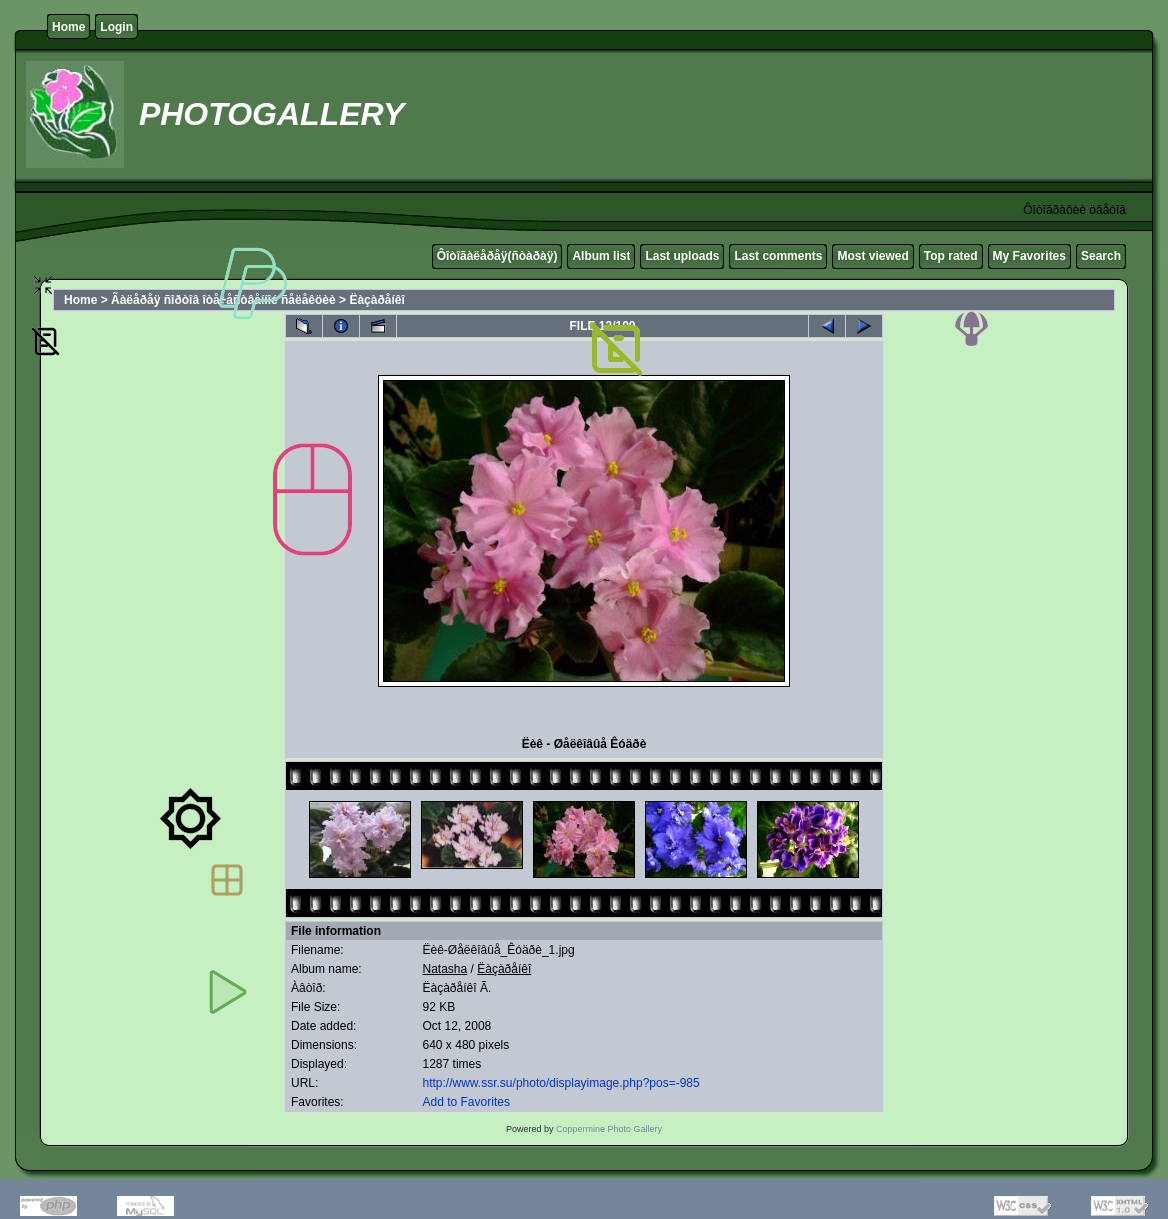 This screenshot has width=1168, height=1219. I want to click on indicates mouse input or cursor control settings, so click(312, 499).